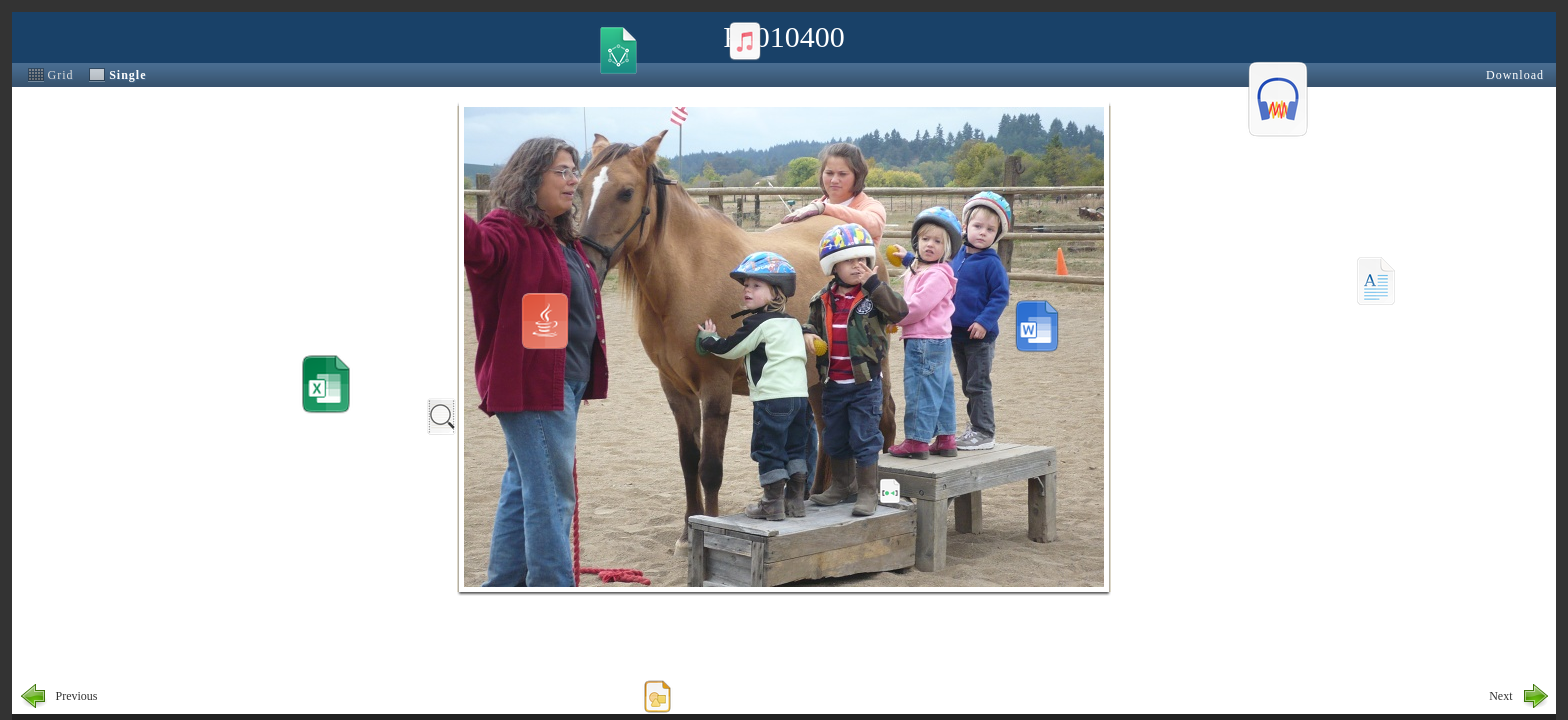 The image size is (1568, 720). What do you see at coordinates (890, 491) in the screenshot?
I see `systemd unit configuration file` at bounding box center [890, 491].